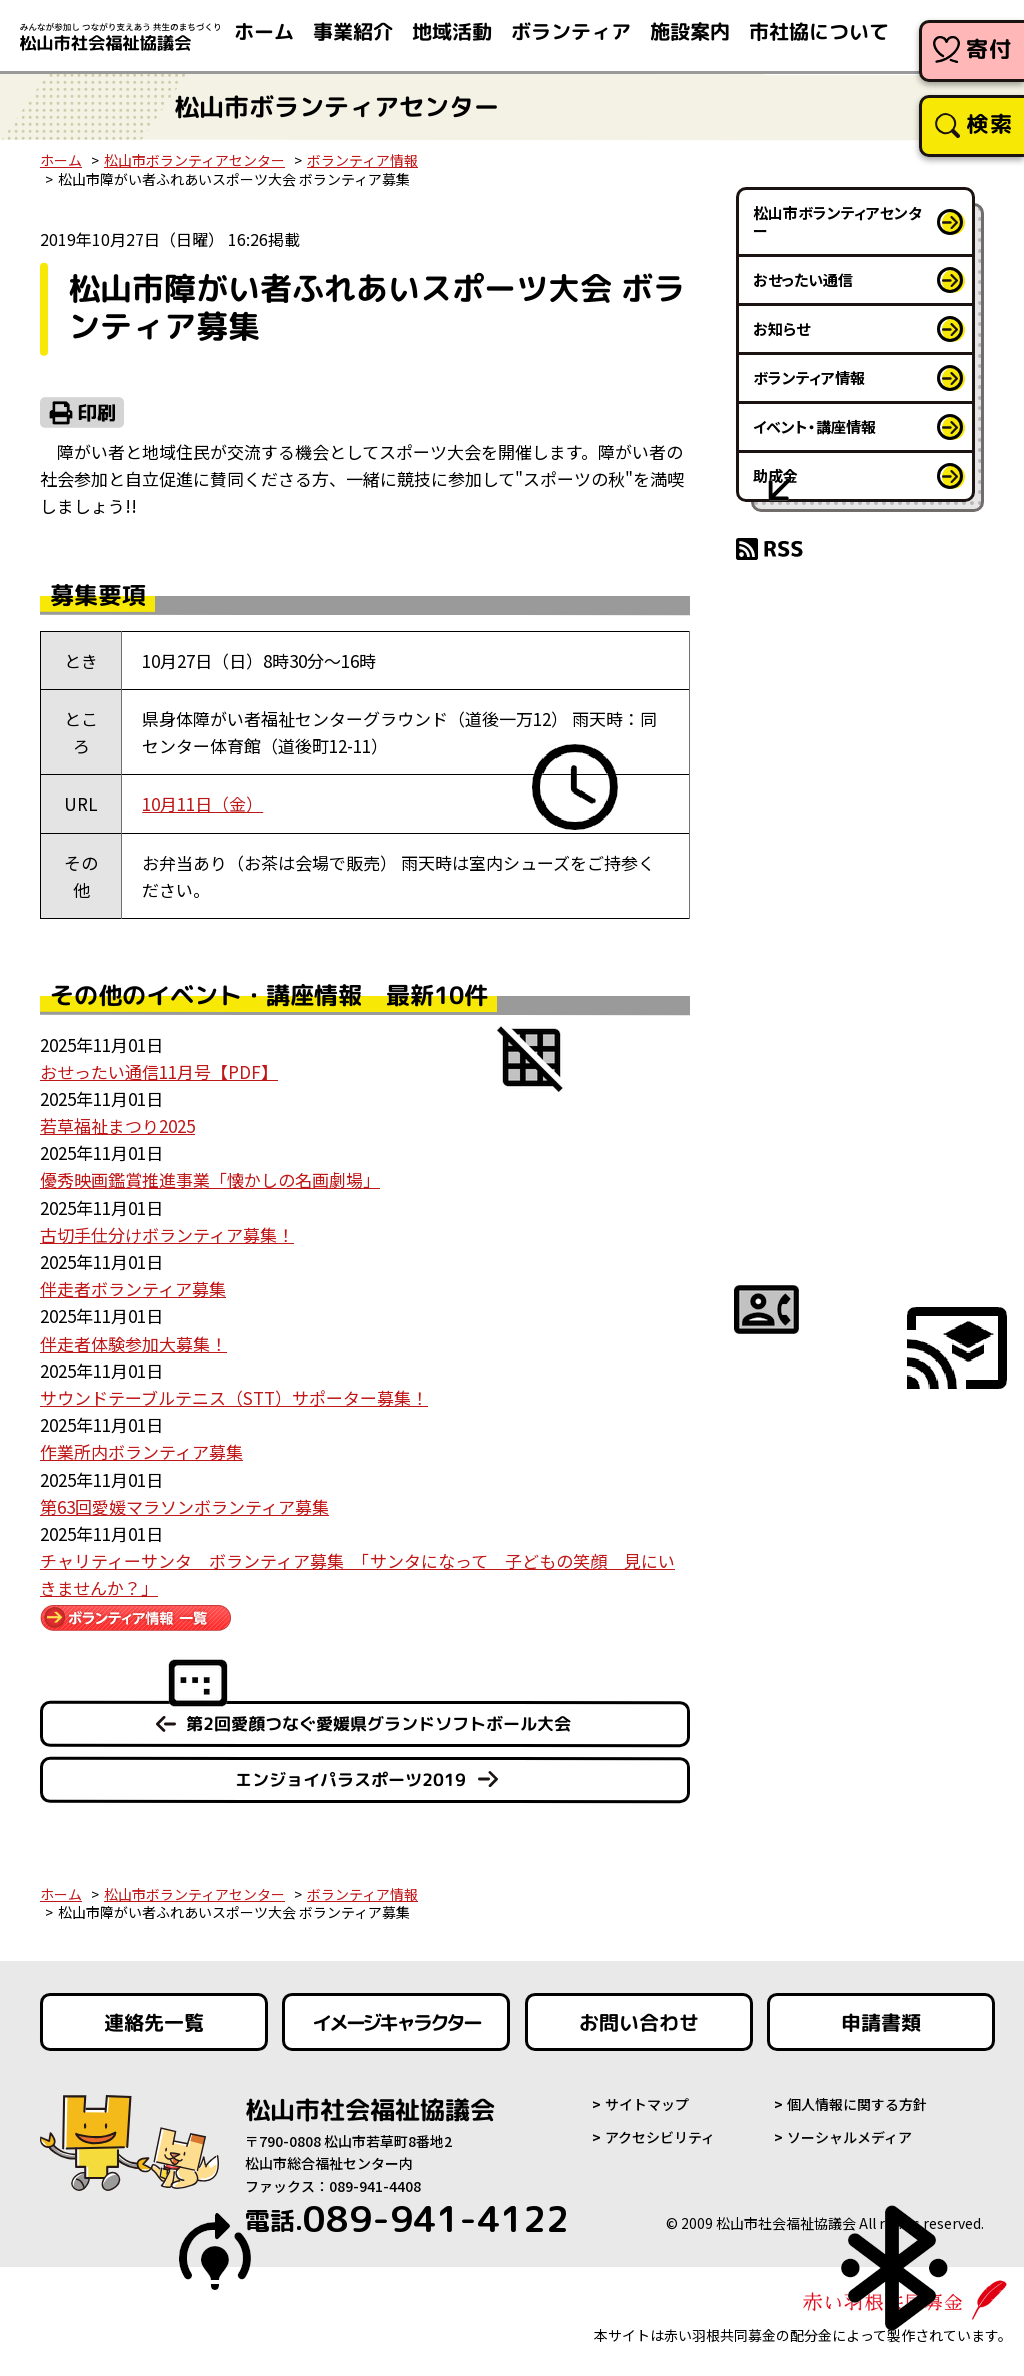  I want to click on cast or share screen to classroom display, so click(957, 1348).